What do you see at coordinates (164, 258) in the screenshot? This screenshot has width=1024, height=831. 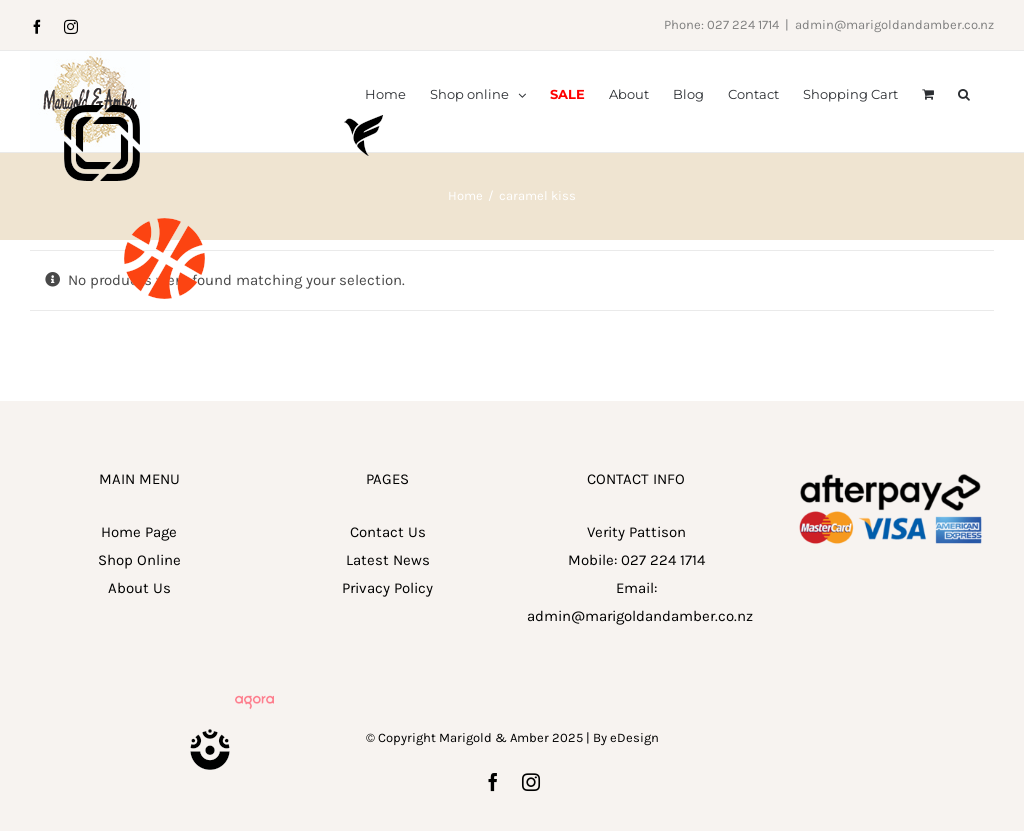 I see `access sports scores and updates` at bounding box center [164, 258].